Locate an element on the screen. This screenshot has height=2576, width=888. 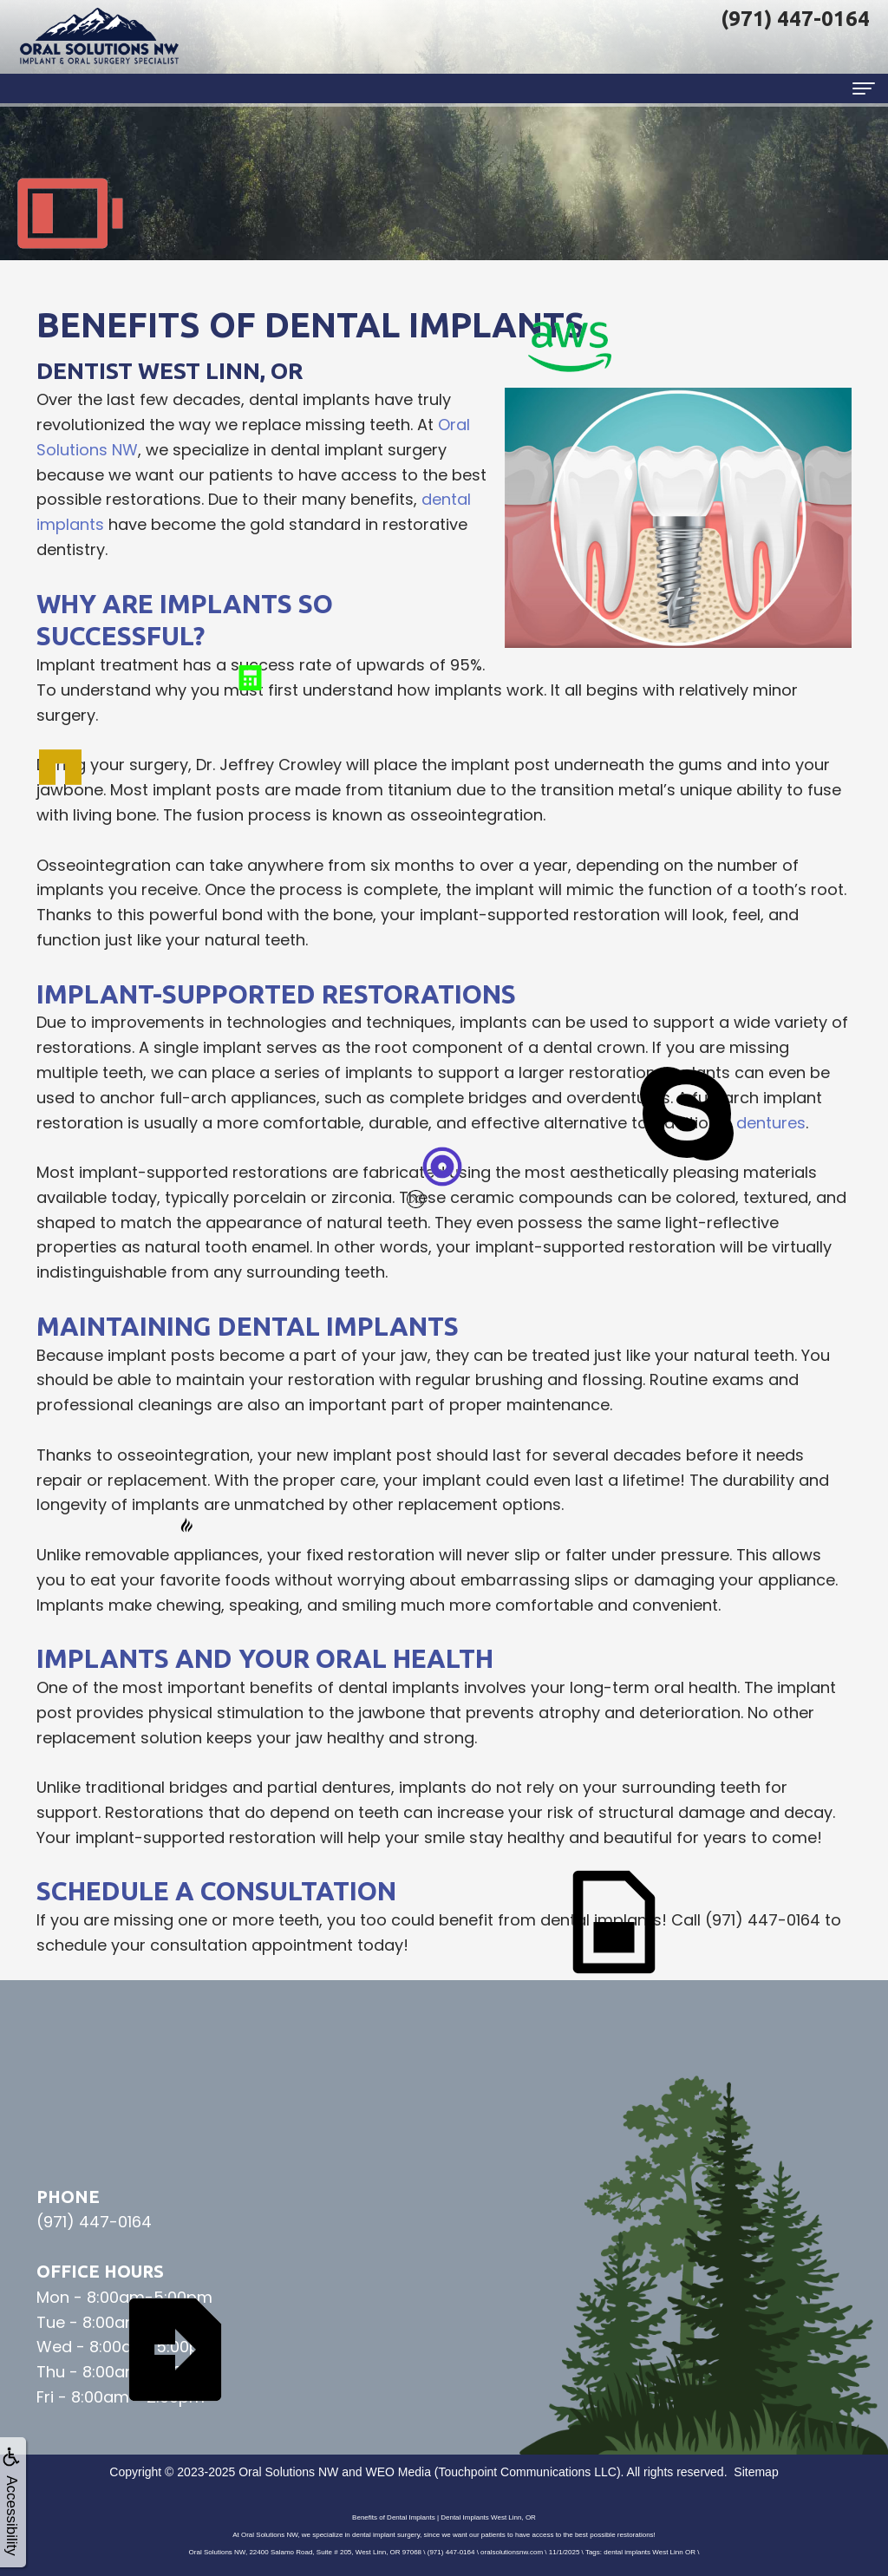
open the calculator app is located at coordinates (250, 677).